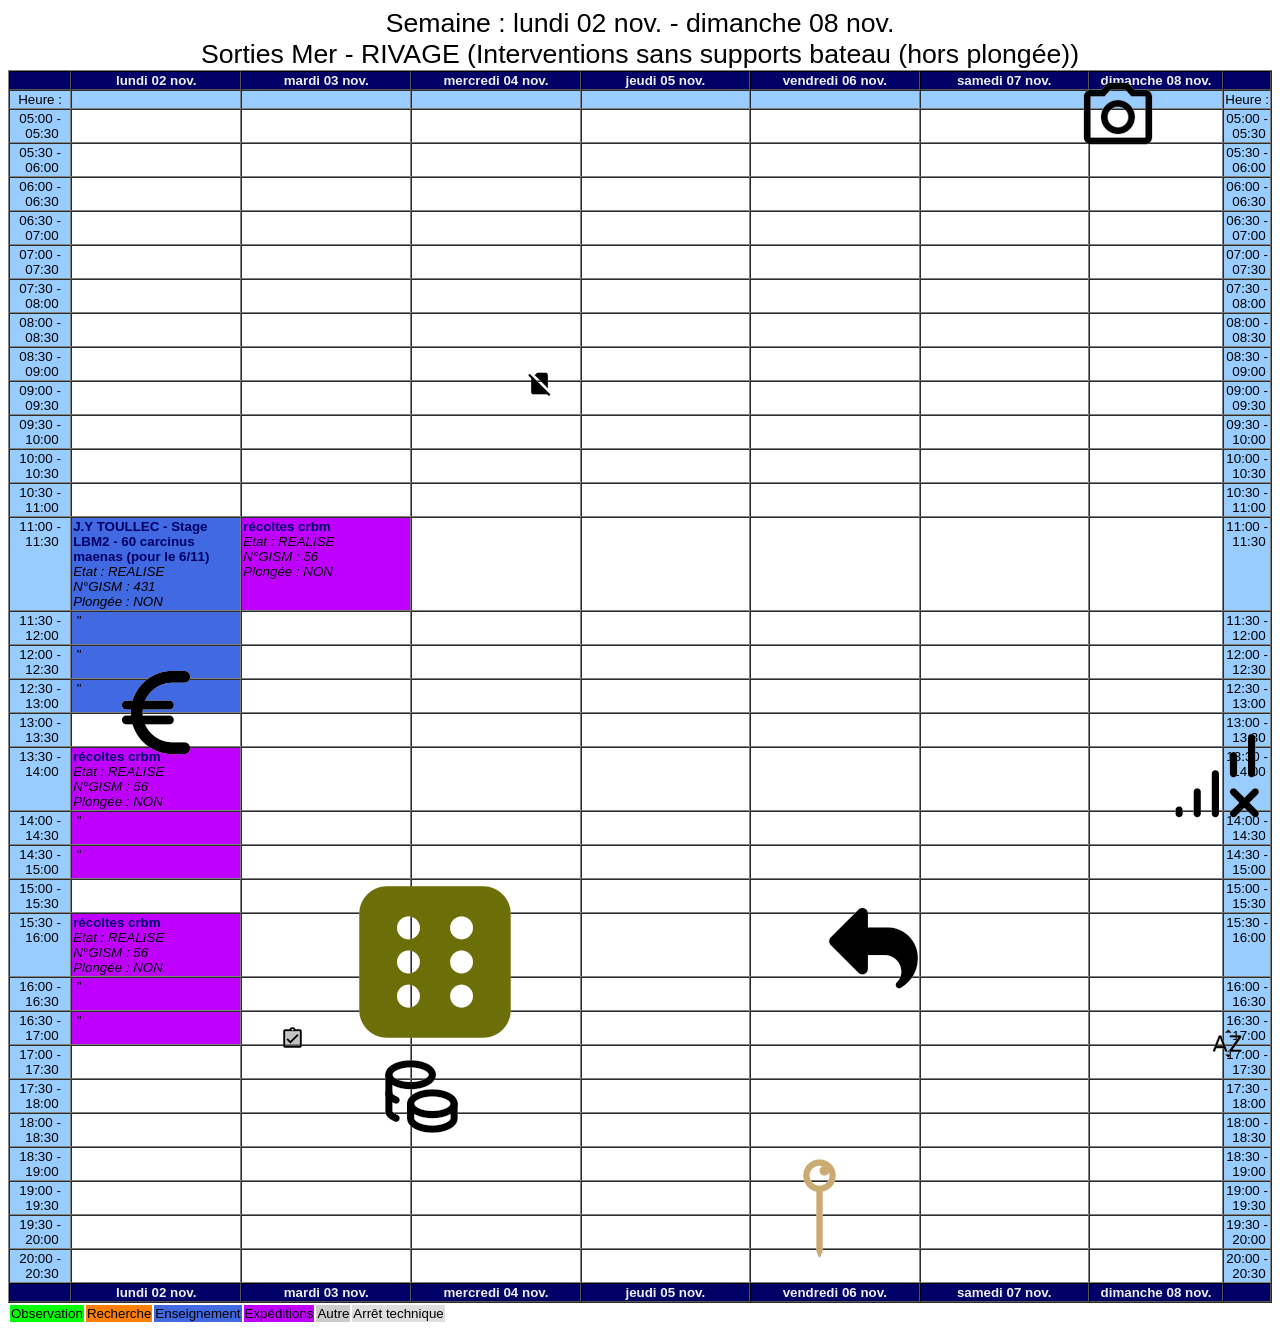  I want to click on sort items alphabetically, so click(1227, 1043).